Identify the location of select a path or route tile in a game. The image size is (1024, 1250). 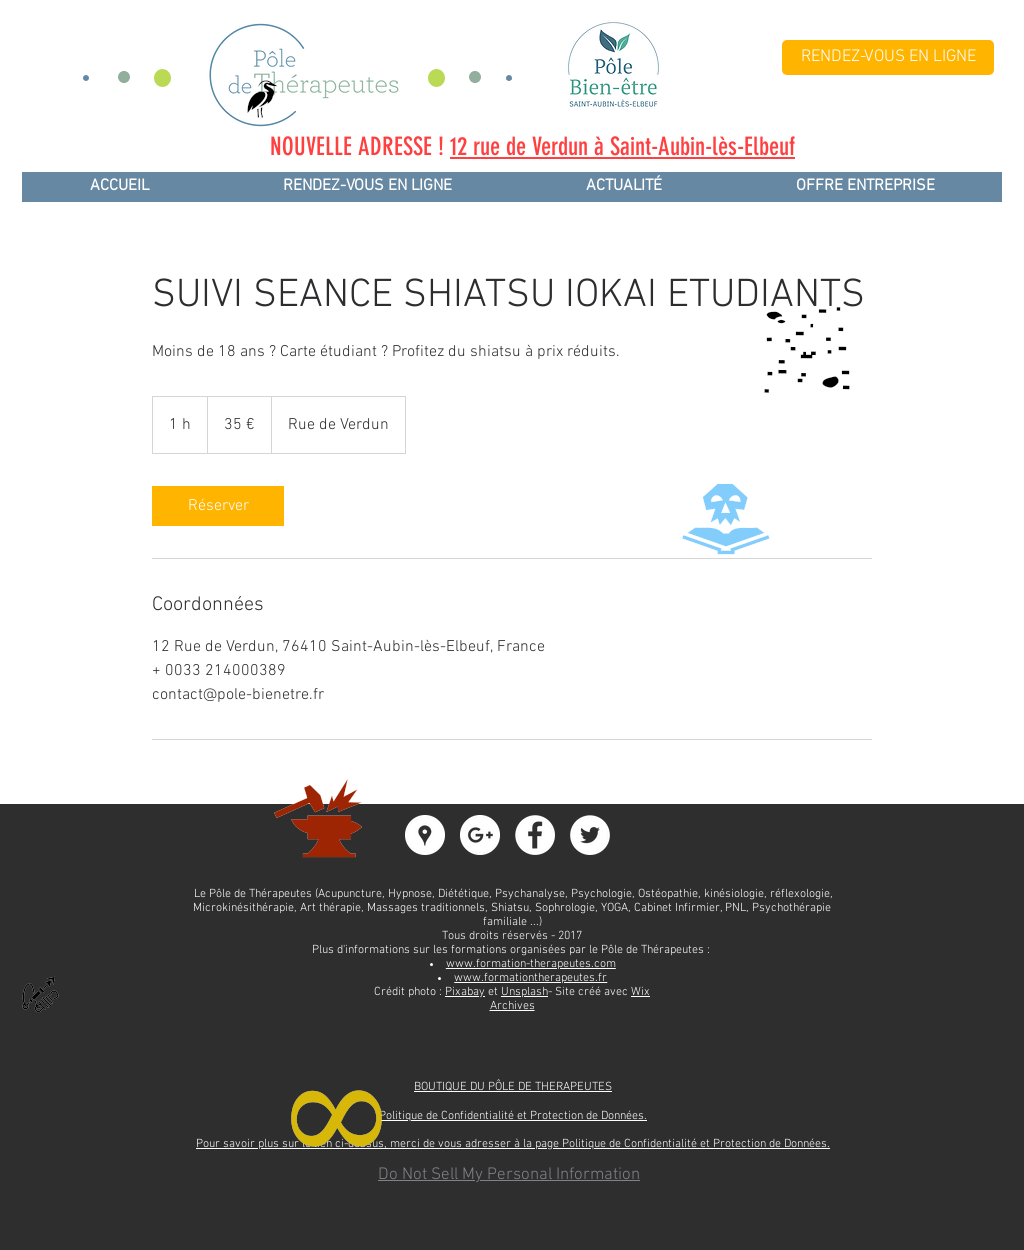
(807, 350).